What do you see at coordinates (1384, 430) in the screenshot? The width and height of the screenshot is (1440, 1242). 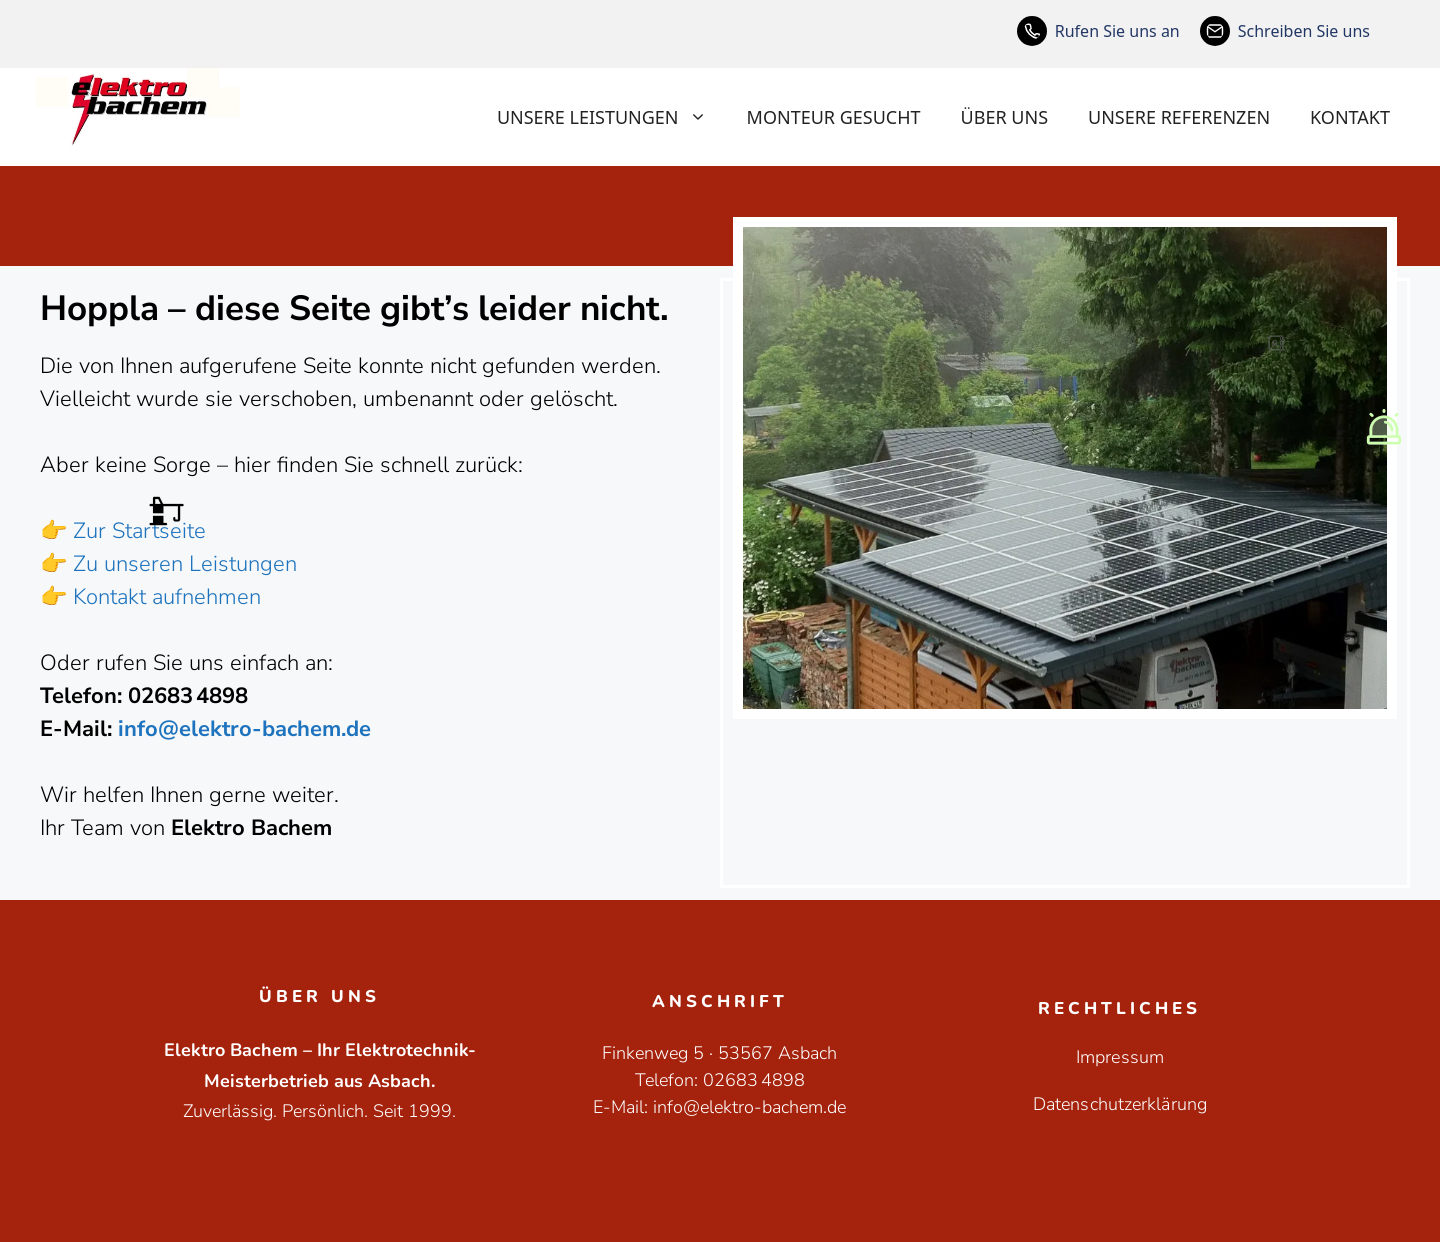 I see `indicates an active alert or emergency notification` at bounding box center [1384, 430].